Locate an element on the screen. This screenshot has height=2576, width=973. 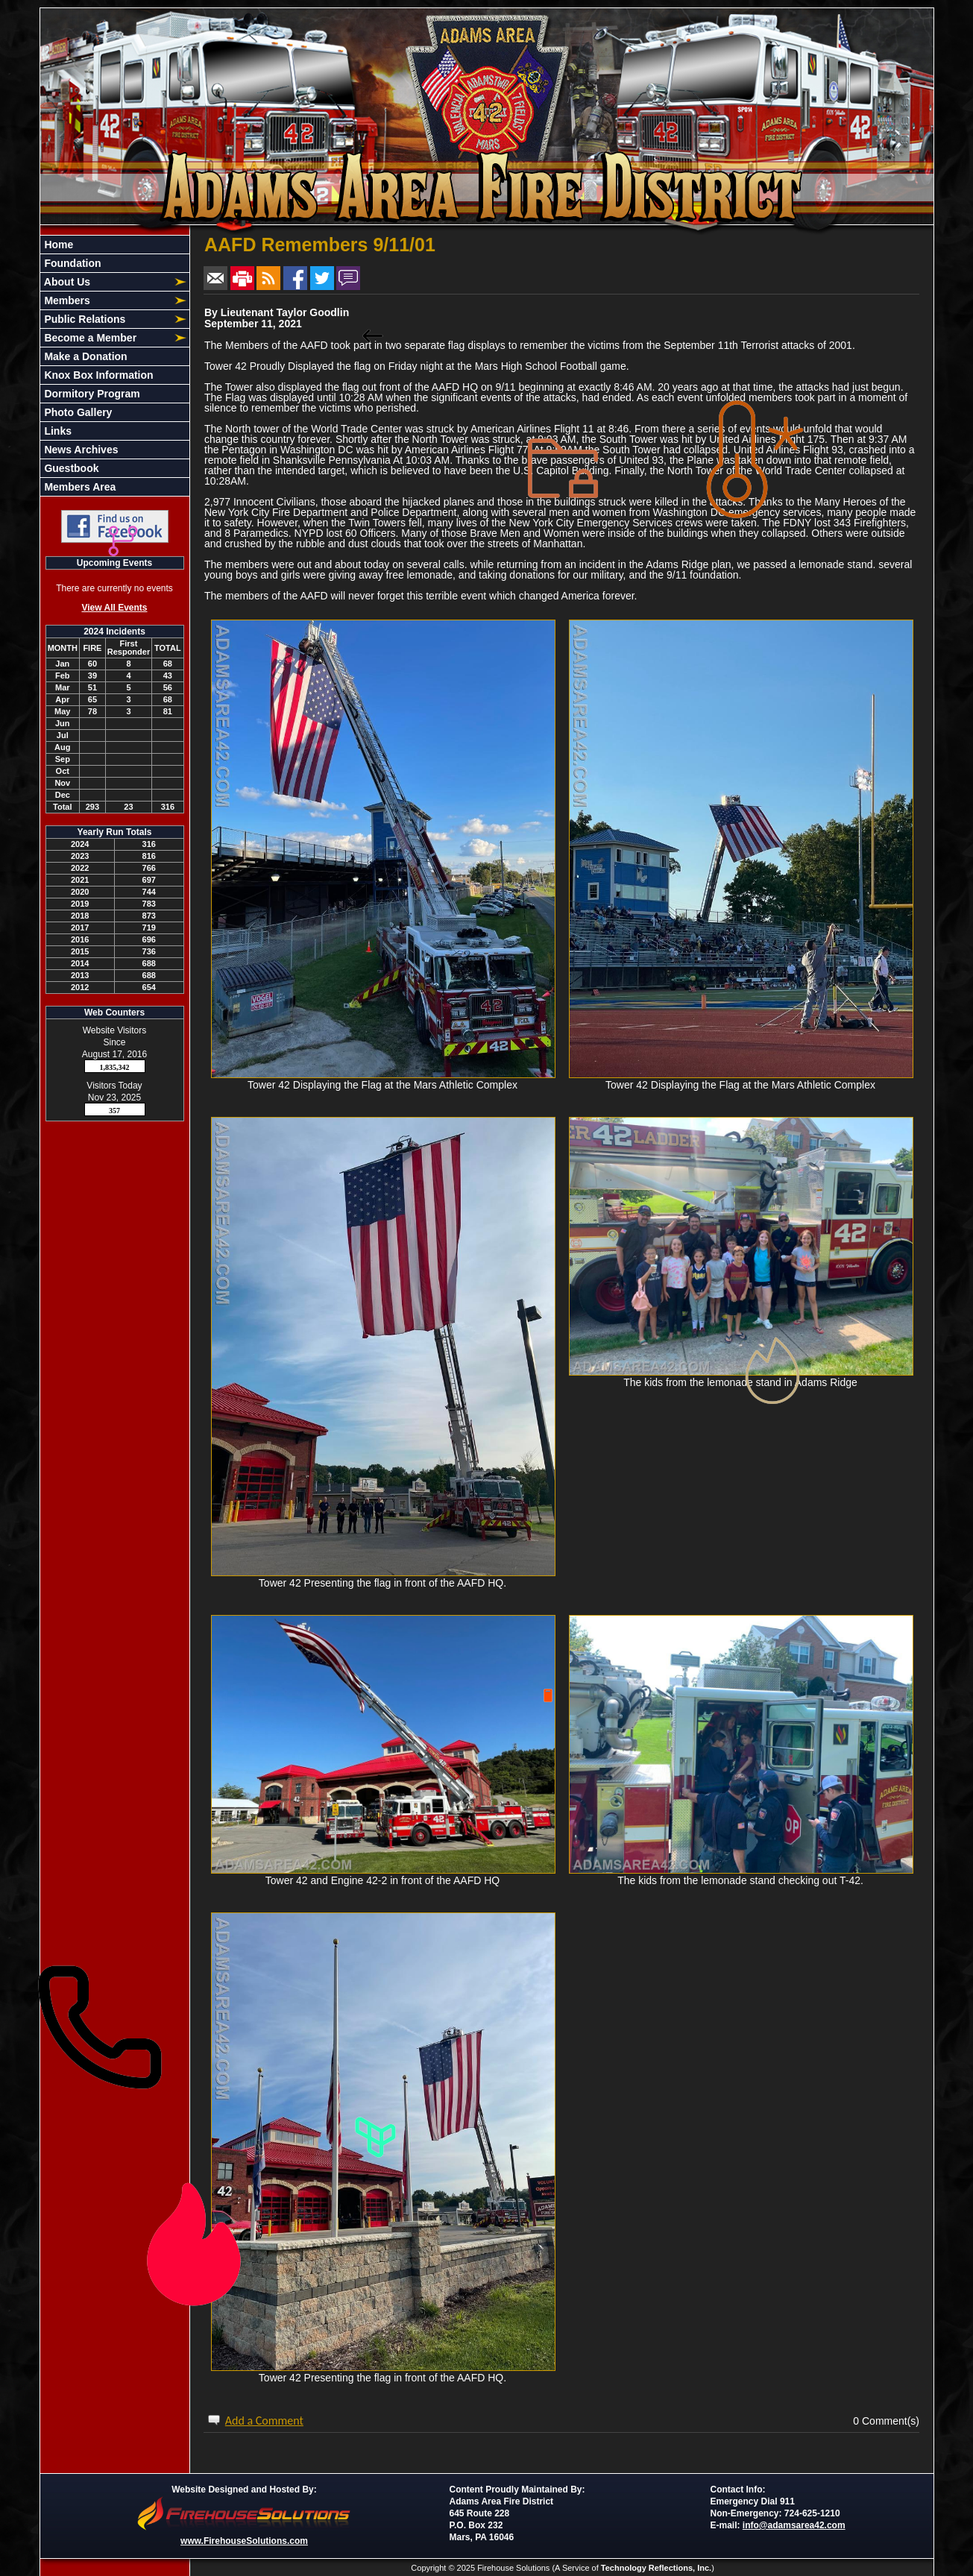
terraform by hashicorp branding or integration is located at coordinates (375, 2137).